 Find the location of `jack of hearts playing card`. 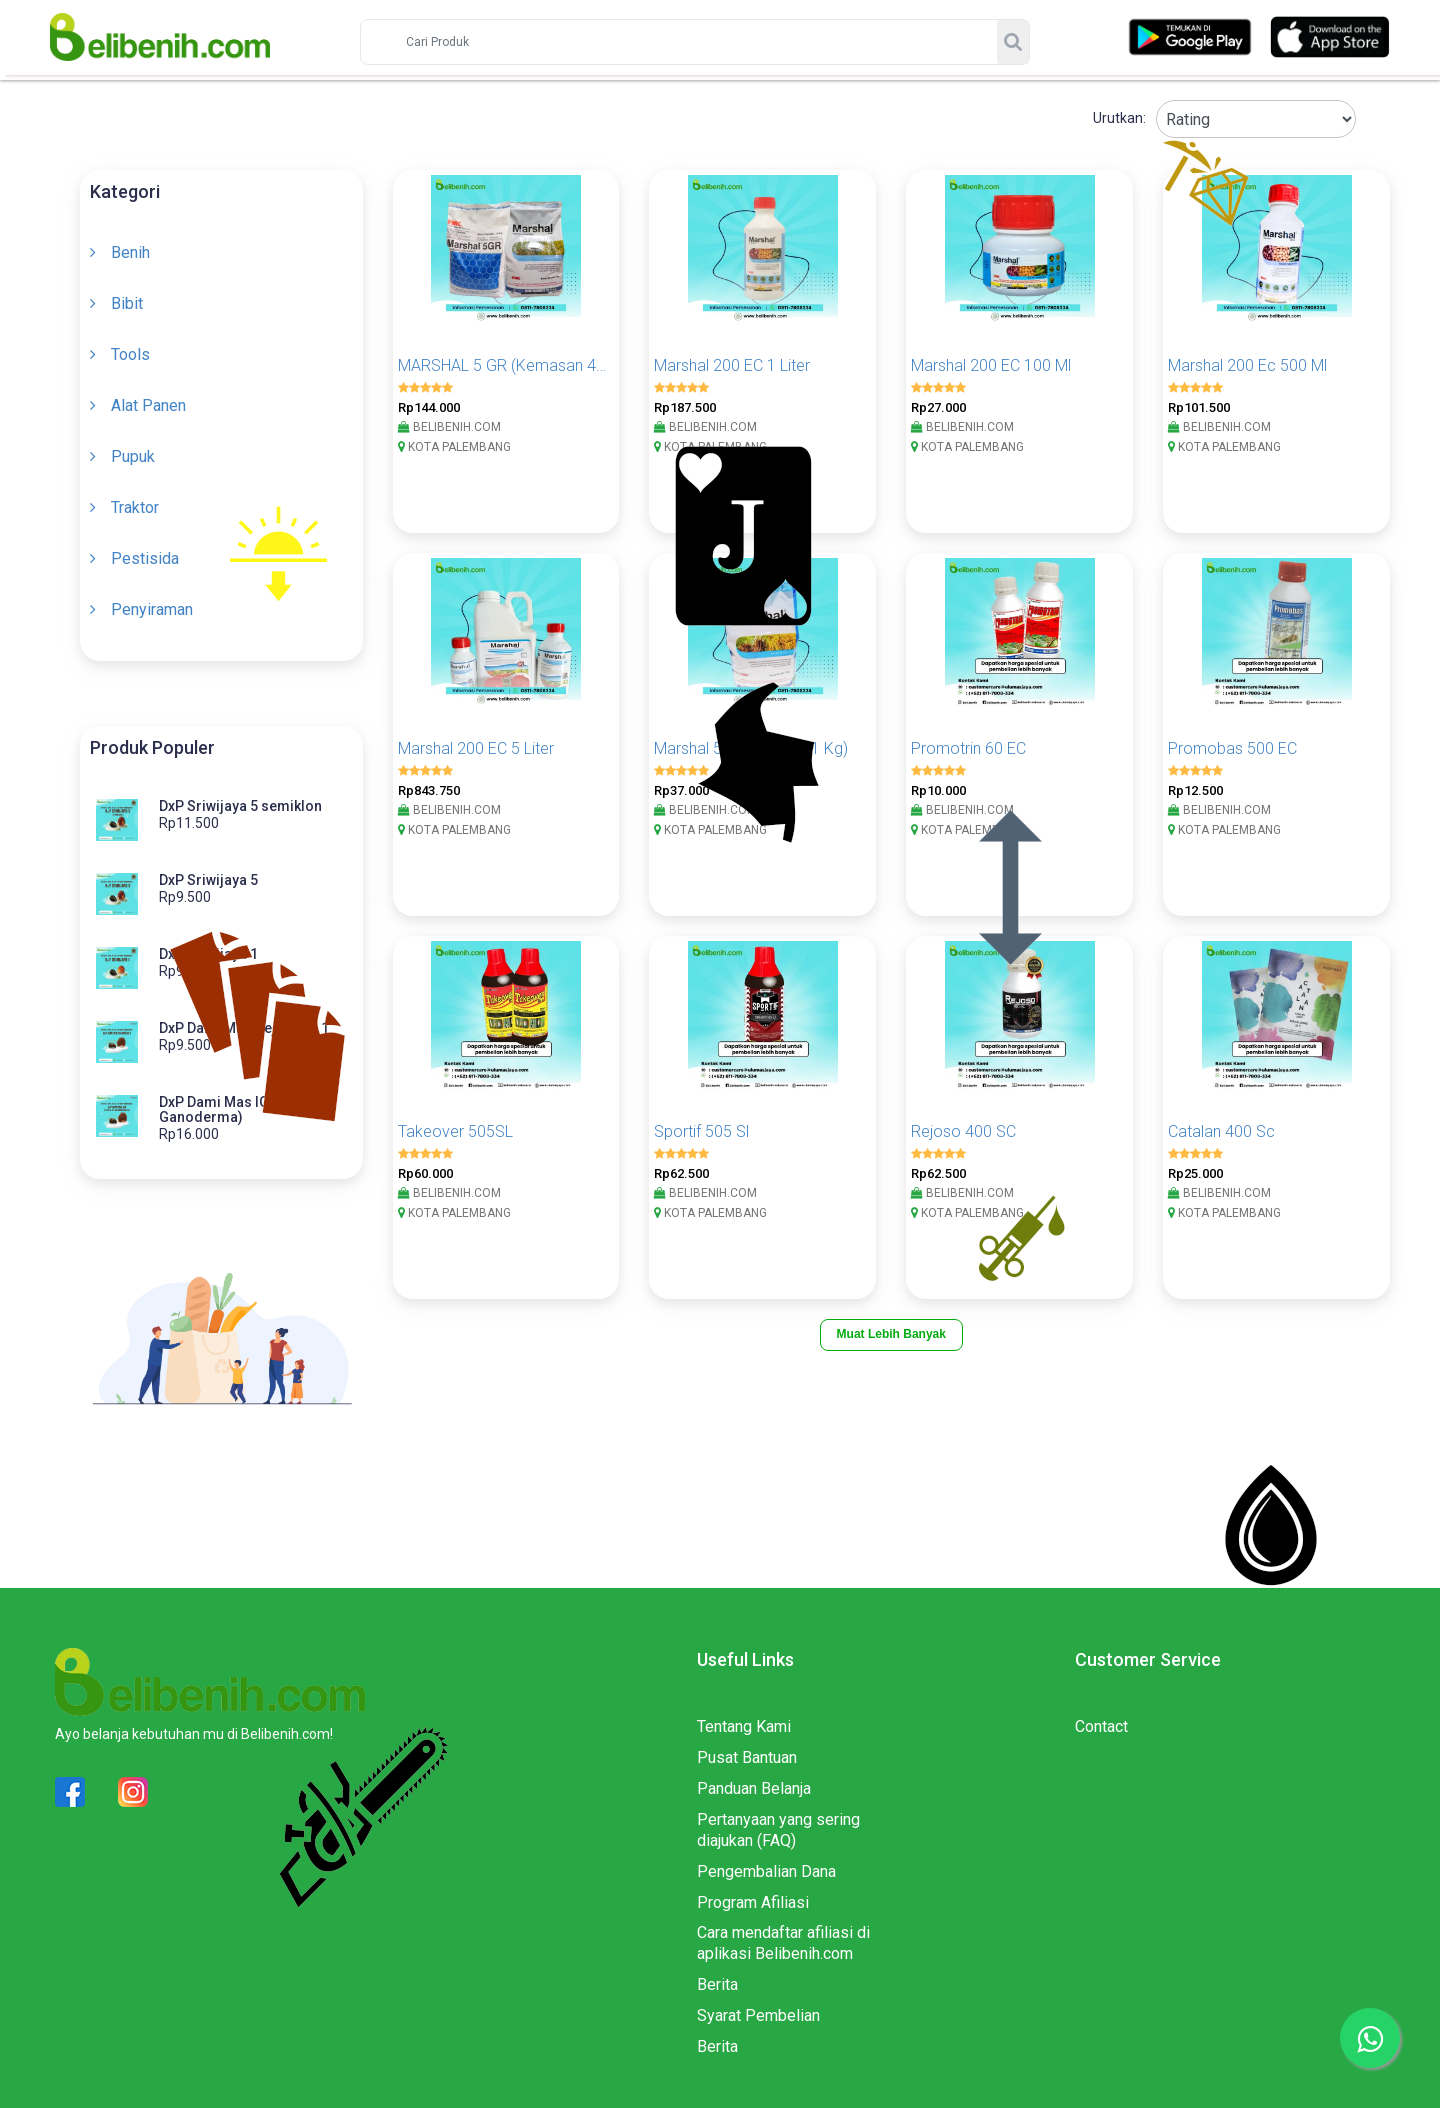

jack of hearts playing card is located at coordinates (743, 536).